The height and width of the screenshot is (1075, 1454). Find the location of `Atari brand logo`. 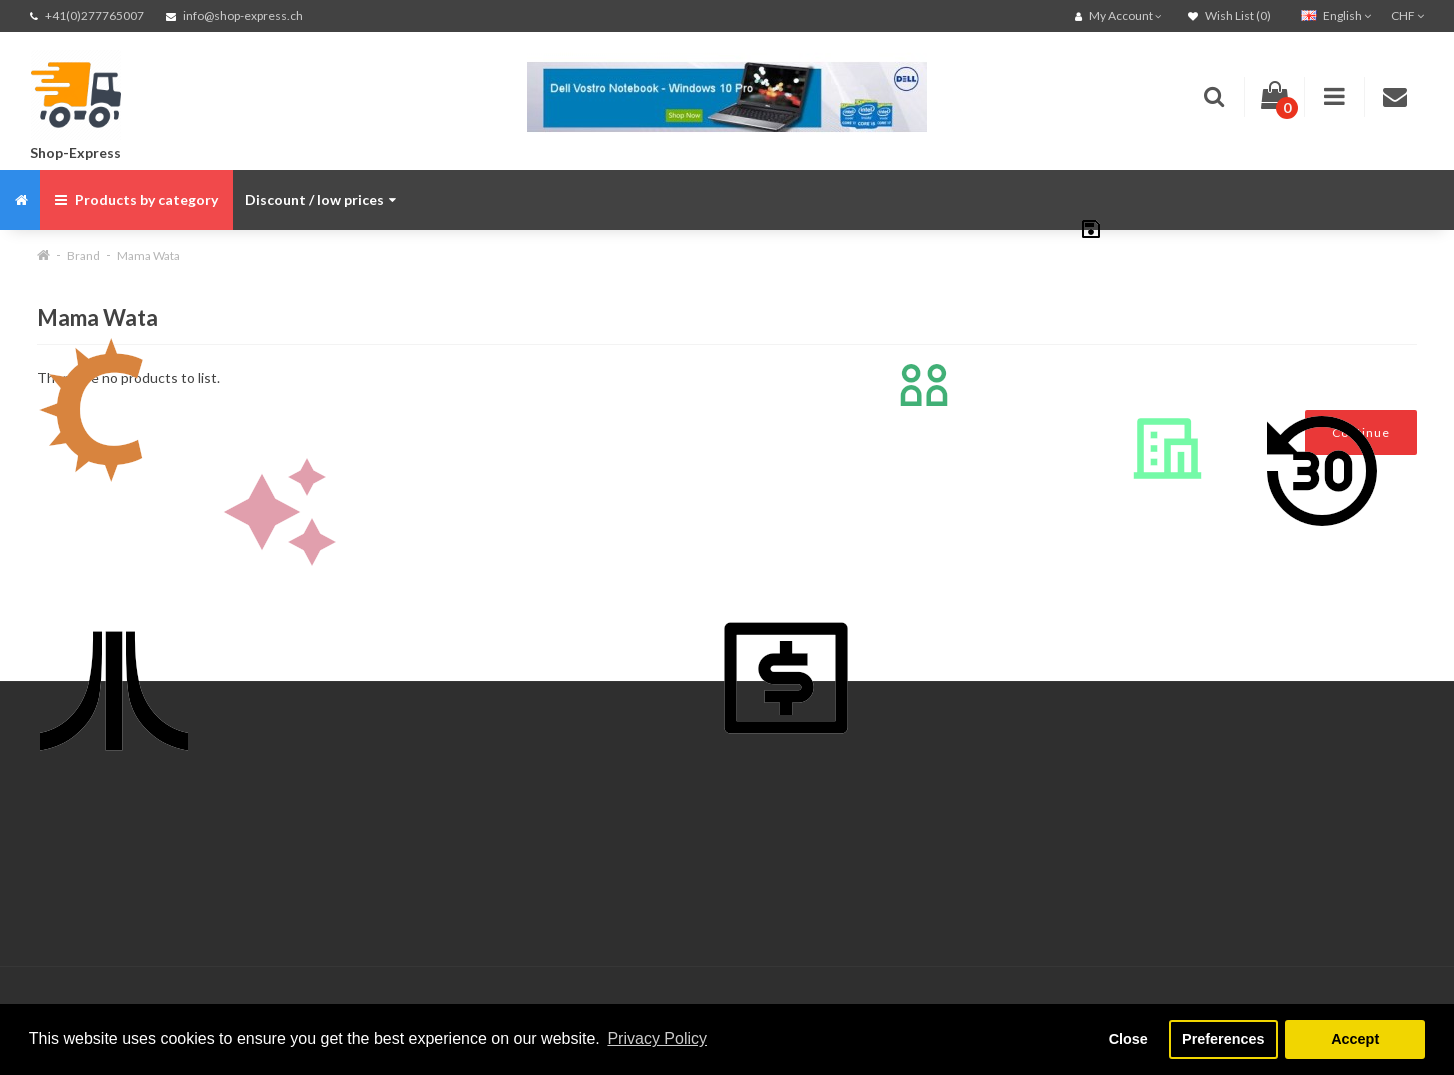

Atari brand logo is located at coordinates (114, 691).